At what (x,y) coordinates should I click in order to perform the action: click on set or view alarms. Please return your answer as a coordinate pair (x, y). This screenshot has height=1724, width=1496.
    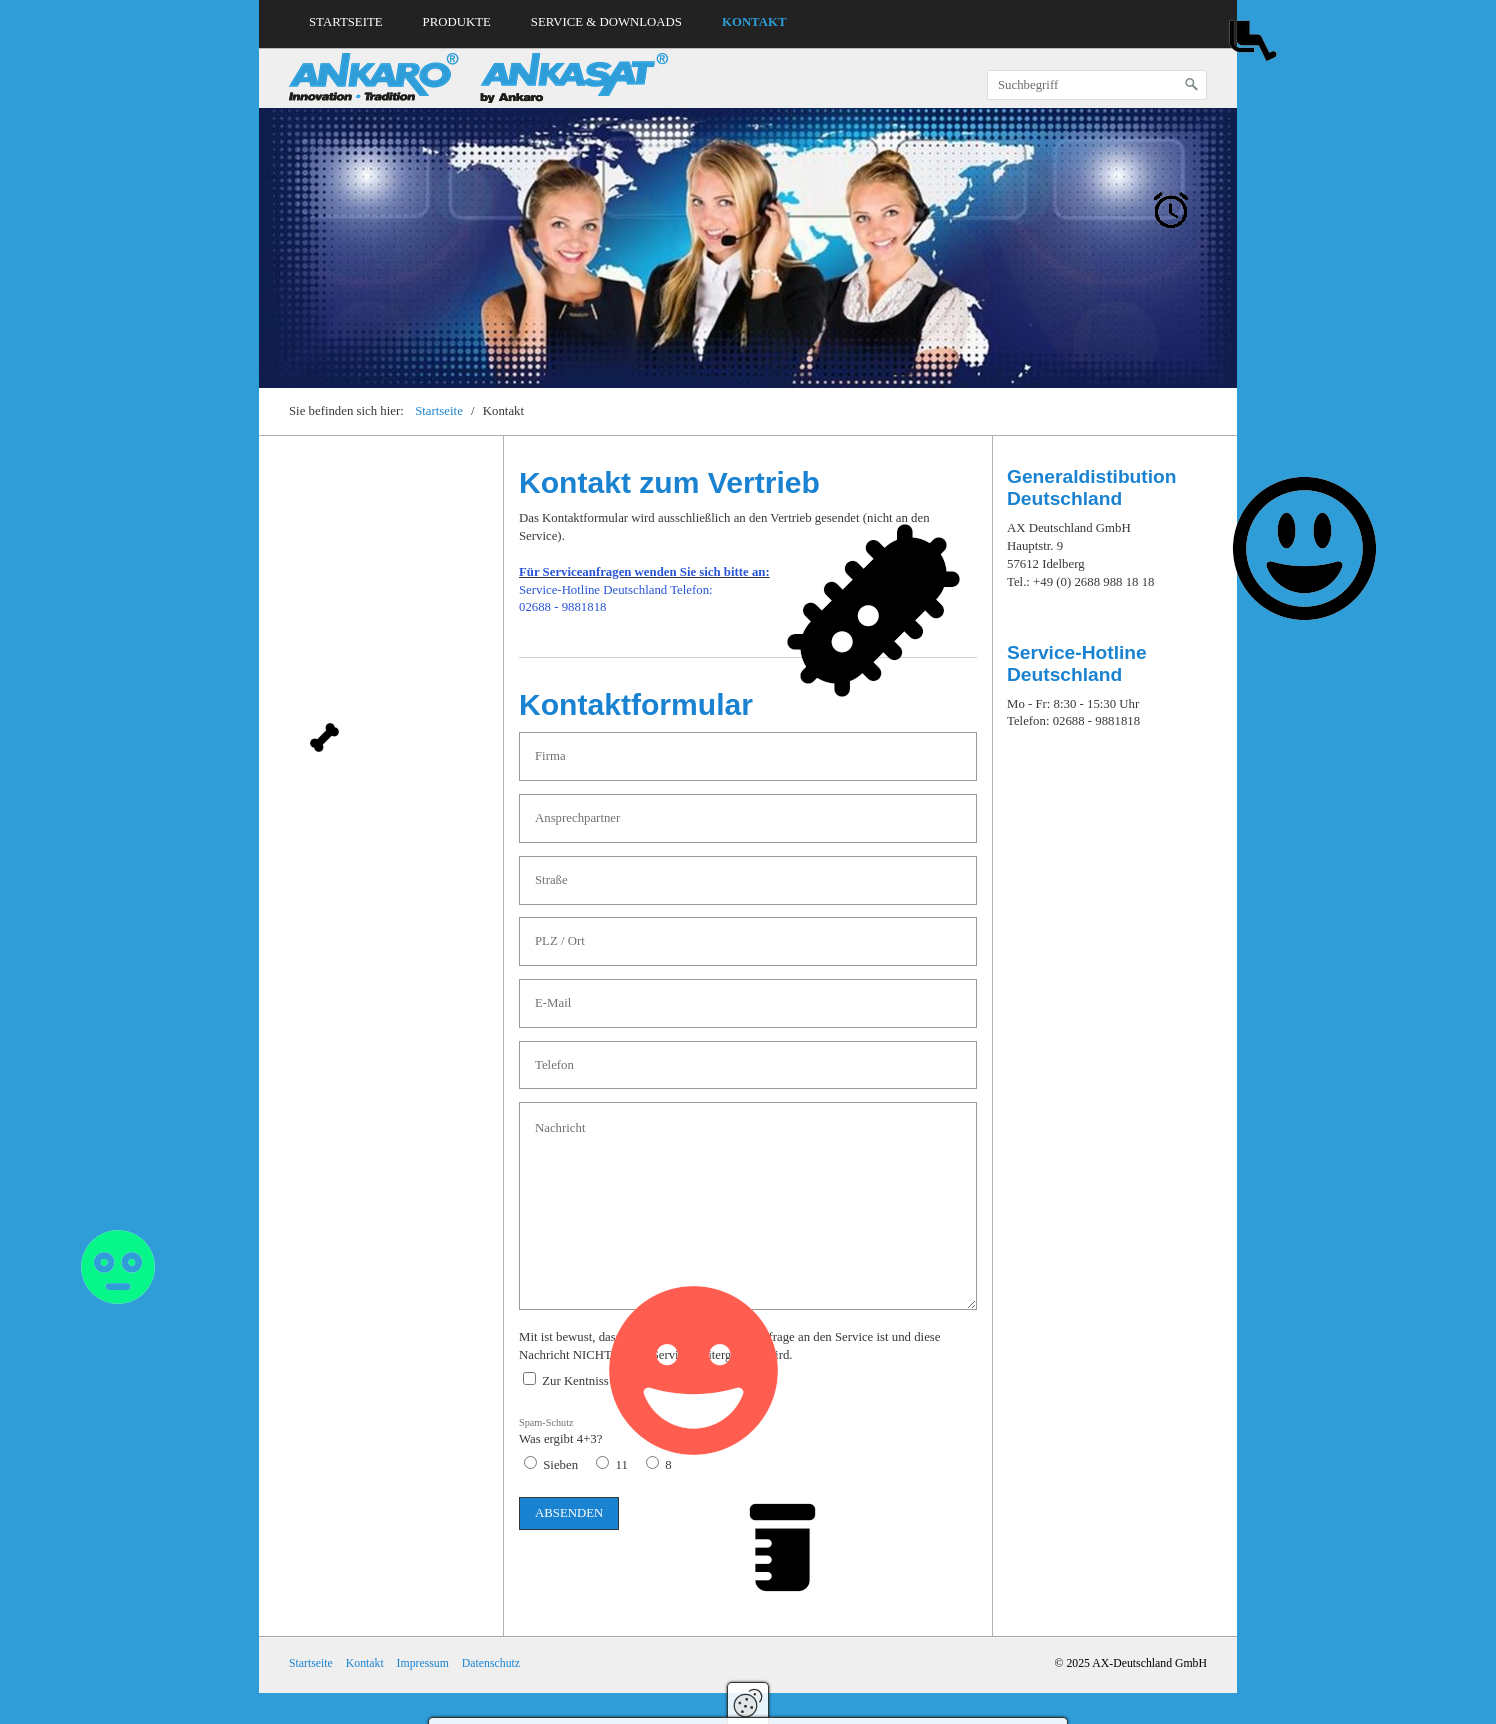
    Looking at the image, I should click on (1171, 210).